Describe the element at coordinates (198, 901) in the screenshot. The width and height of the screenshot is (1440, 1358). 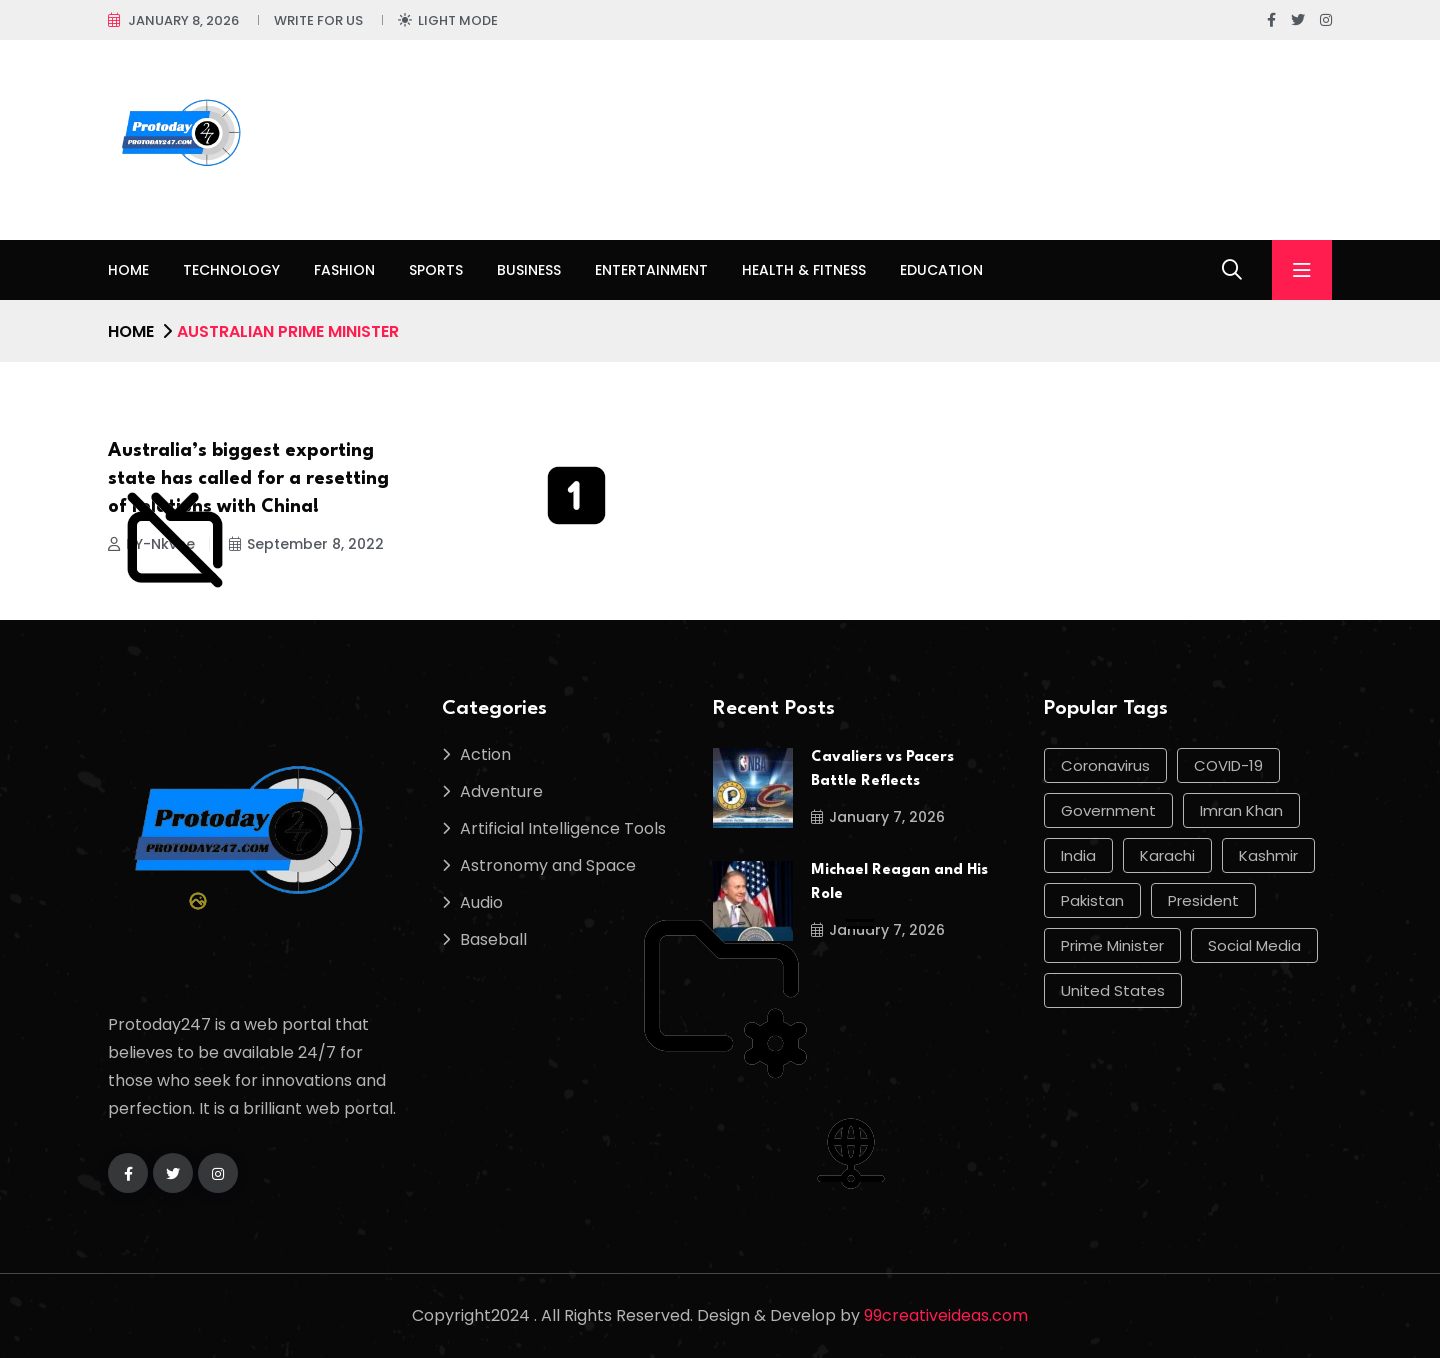
I see `view photo gallery` at that location.